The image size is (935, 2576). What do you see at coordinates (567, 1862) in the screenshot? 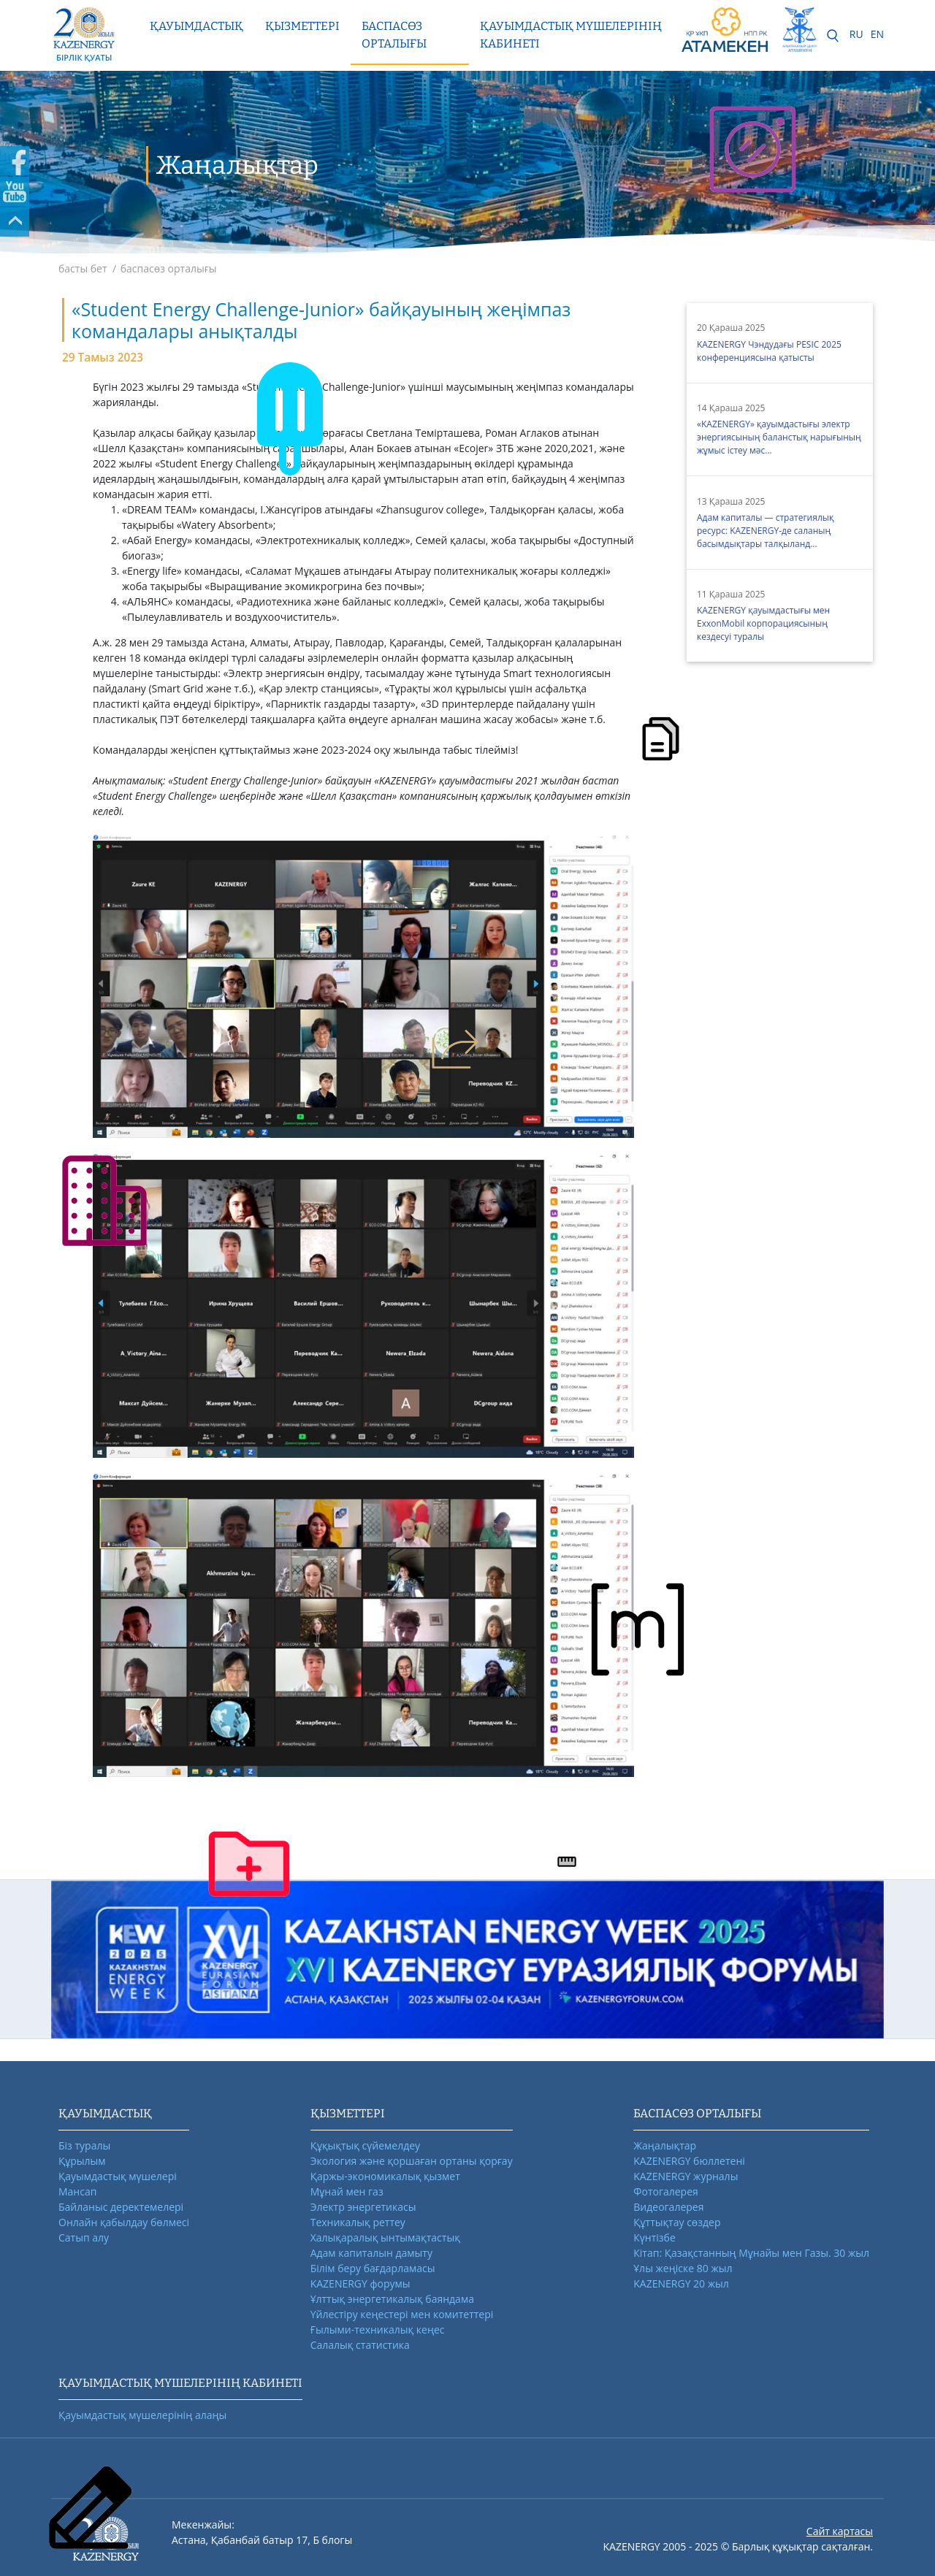
I see `access ruler or measurement tool` at bounding box center [567, 1862].